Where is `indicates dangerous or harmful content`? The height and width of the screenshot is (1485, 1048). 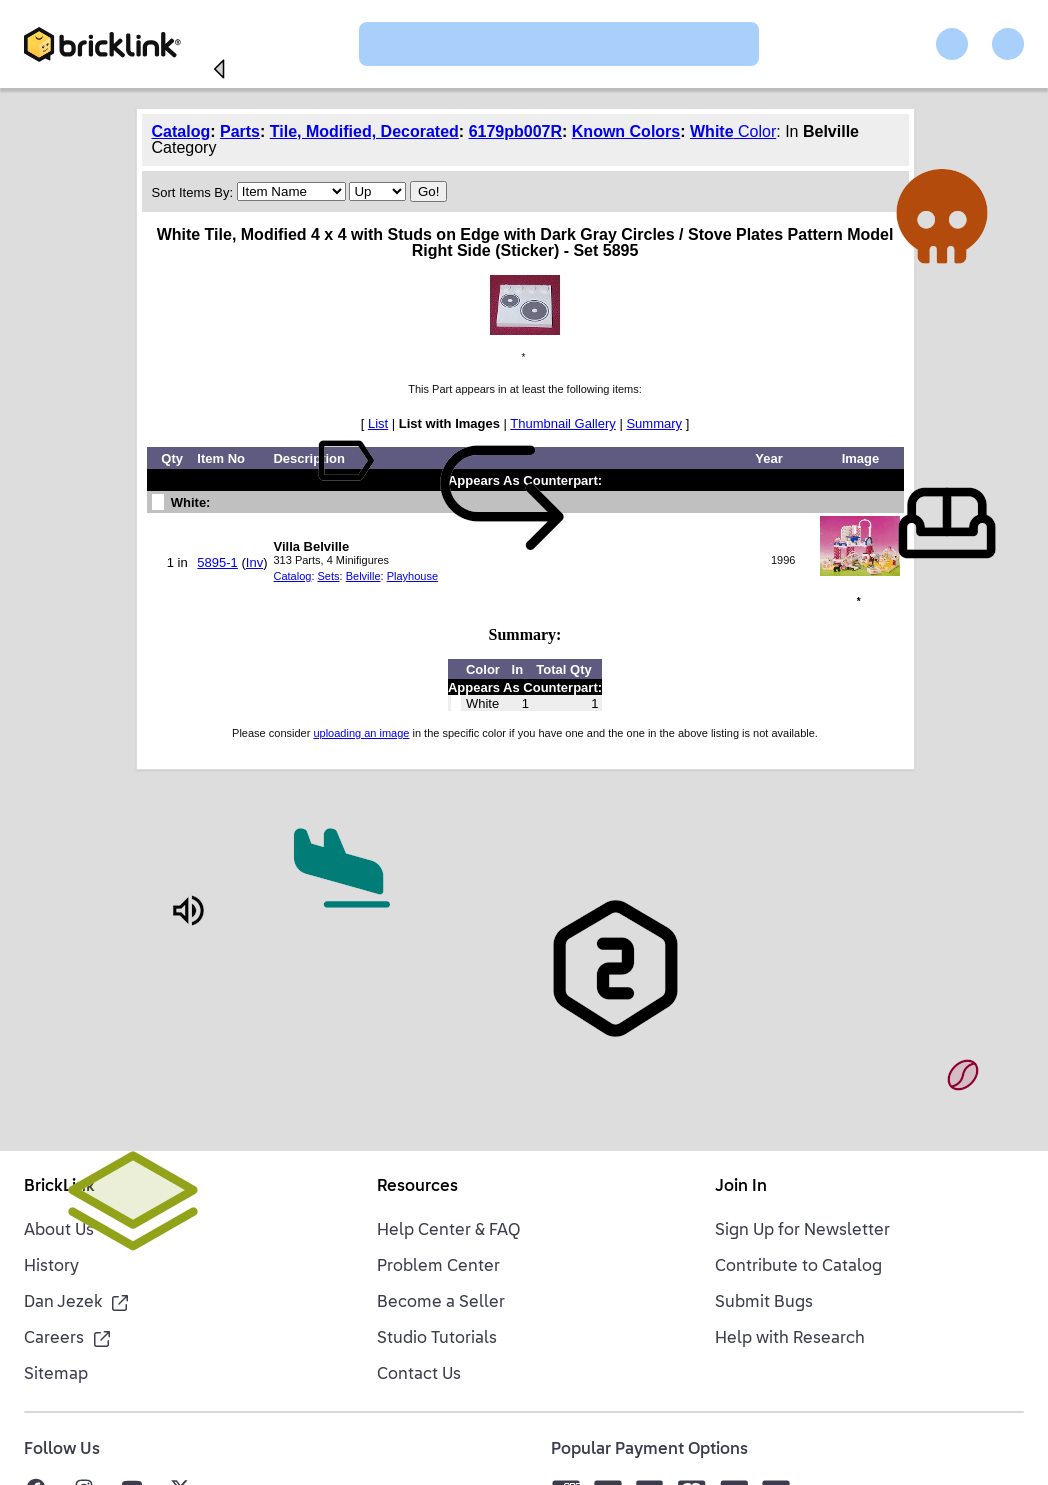 indicates dangerous or harmful content is located at coordinates (942, 218).